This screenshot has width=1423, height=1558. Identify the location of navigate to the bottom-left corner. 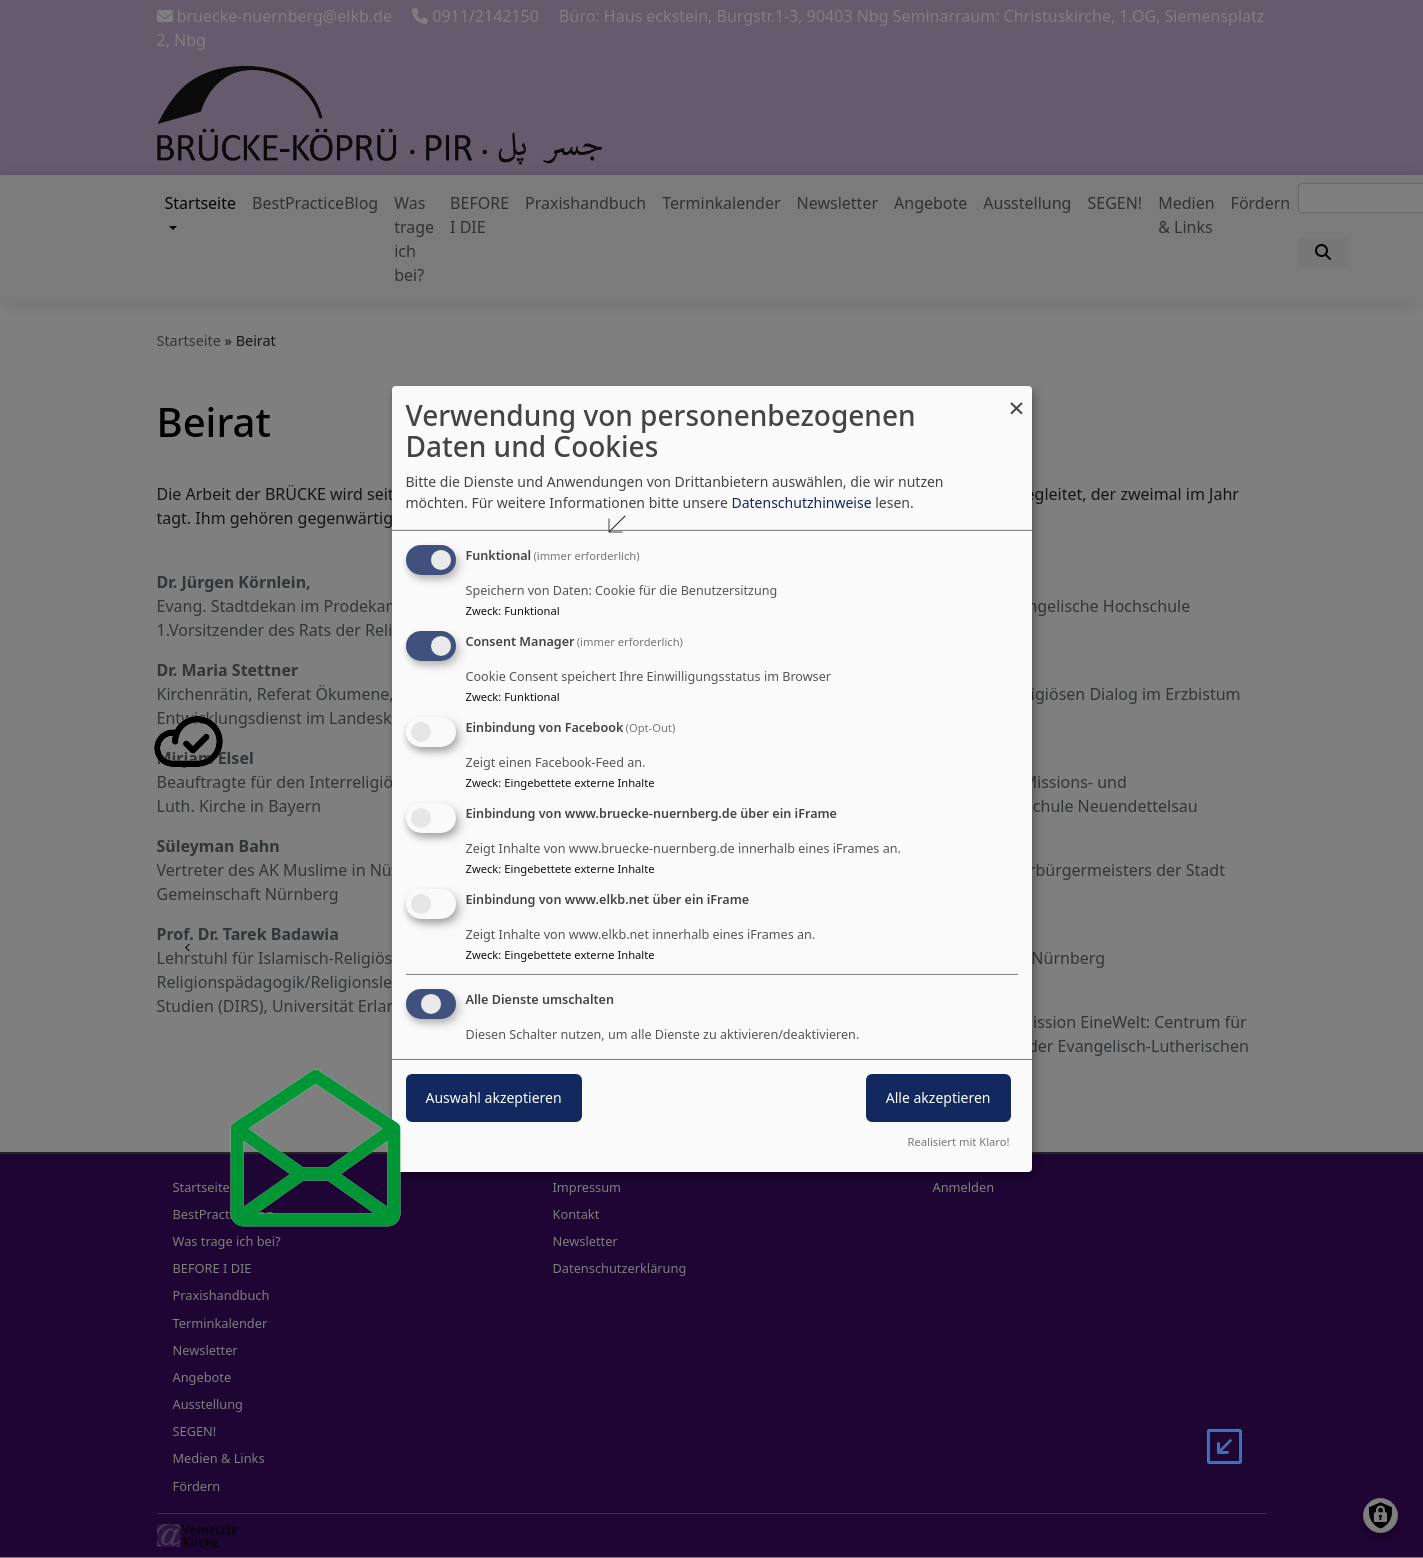
(617, 524).